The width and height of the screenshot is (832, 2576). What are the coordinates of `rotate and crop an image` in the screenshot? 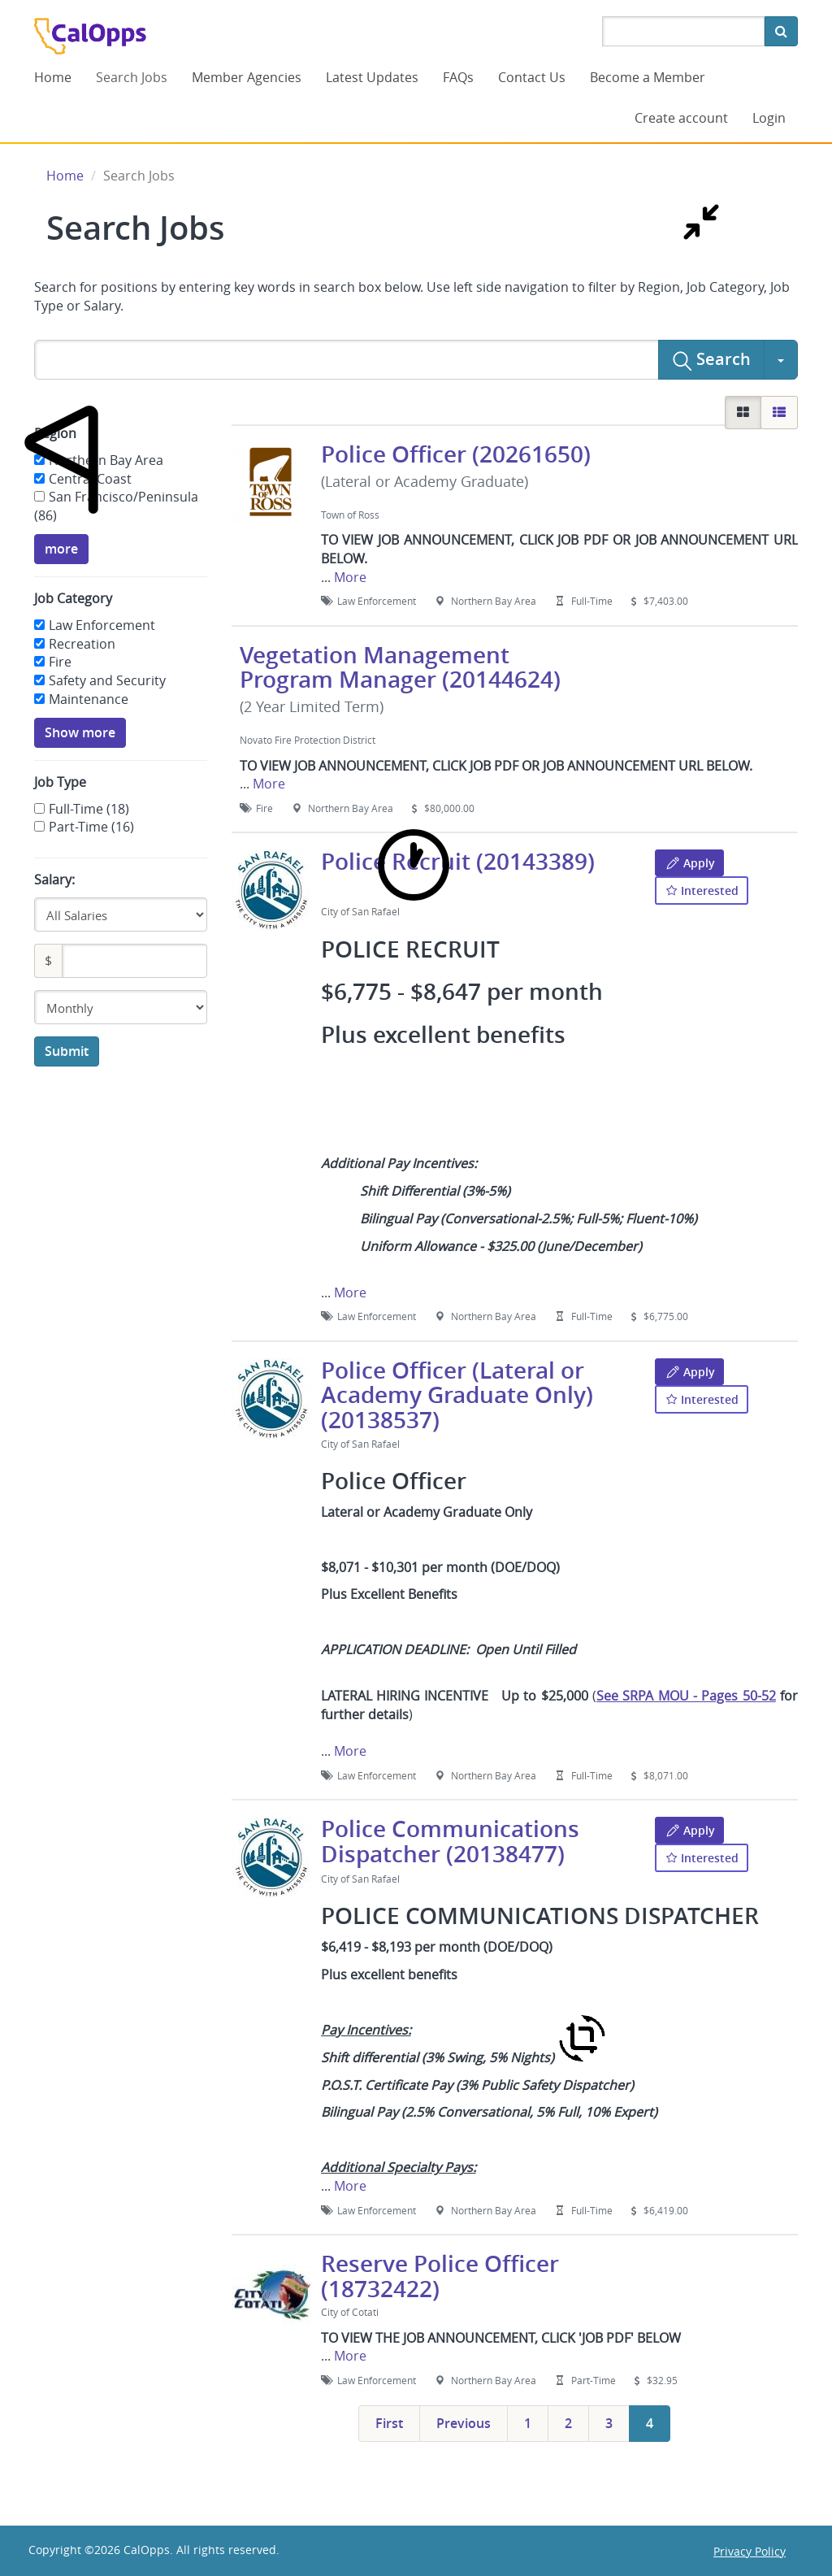 It's located at (582, 2038).